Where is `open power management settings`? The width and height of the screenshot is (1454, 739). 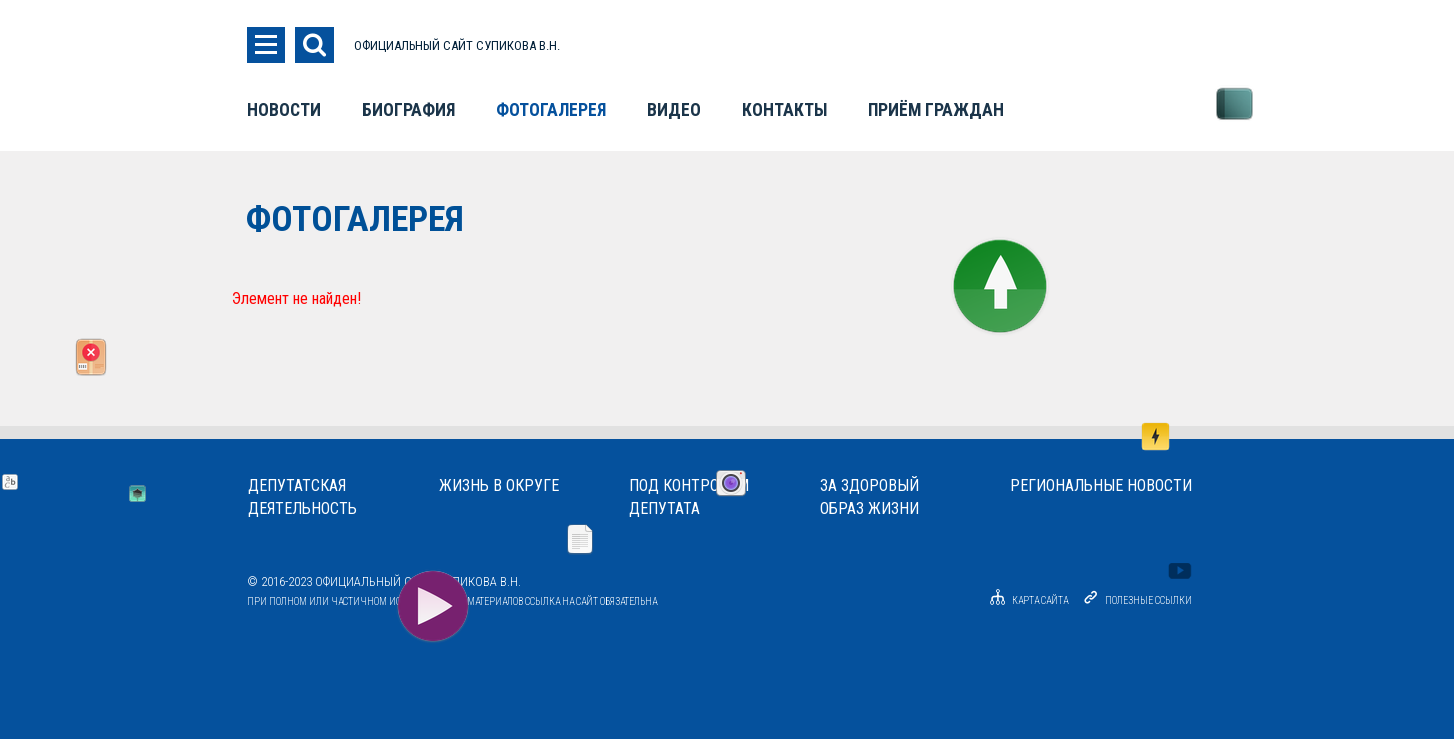 open power management settings is located at coordinates (1155, 436).